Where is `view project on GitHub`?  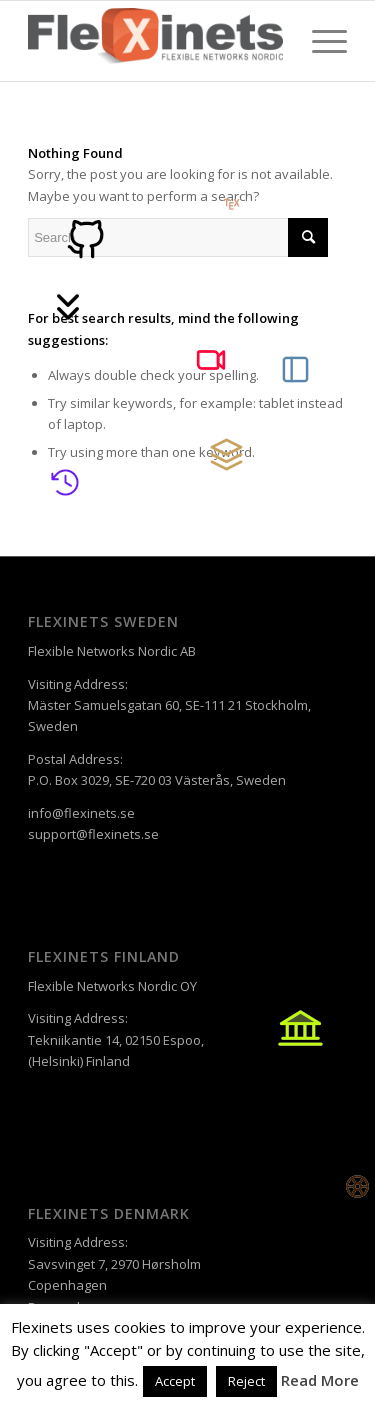
view project on GitHub is located at coordinates (86, 240).